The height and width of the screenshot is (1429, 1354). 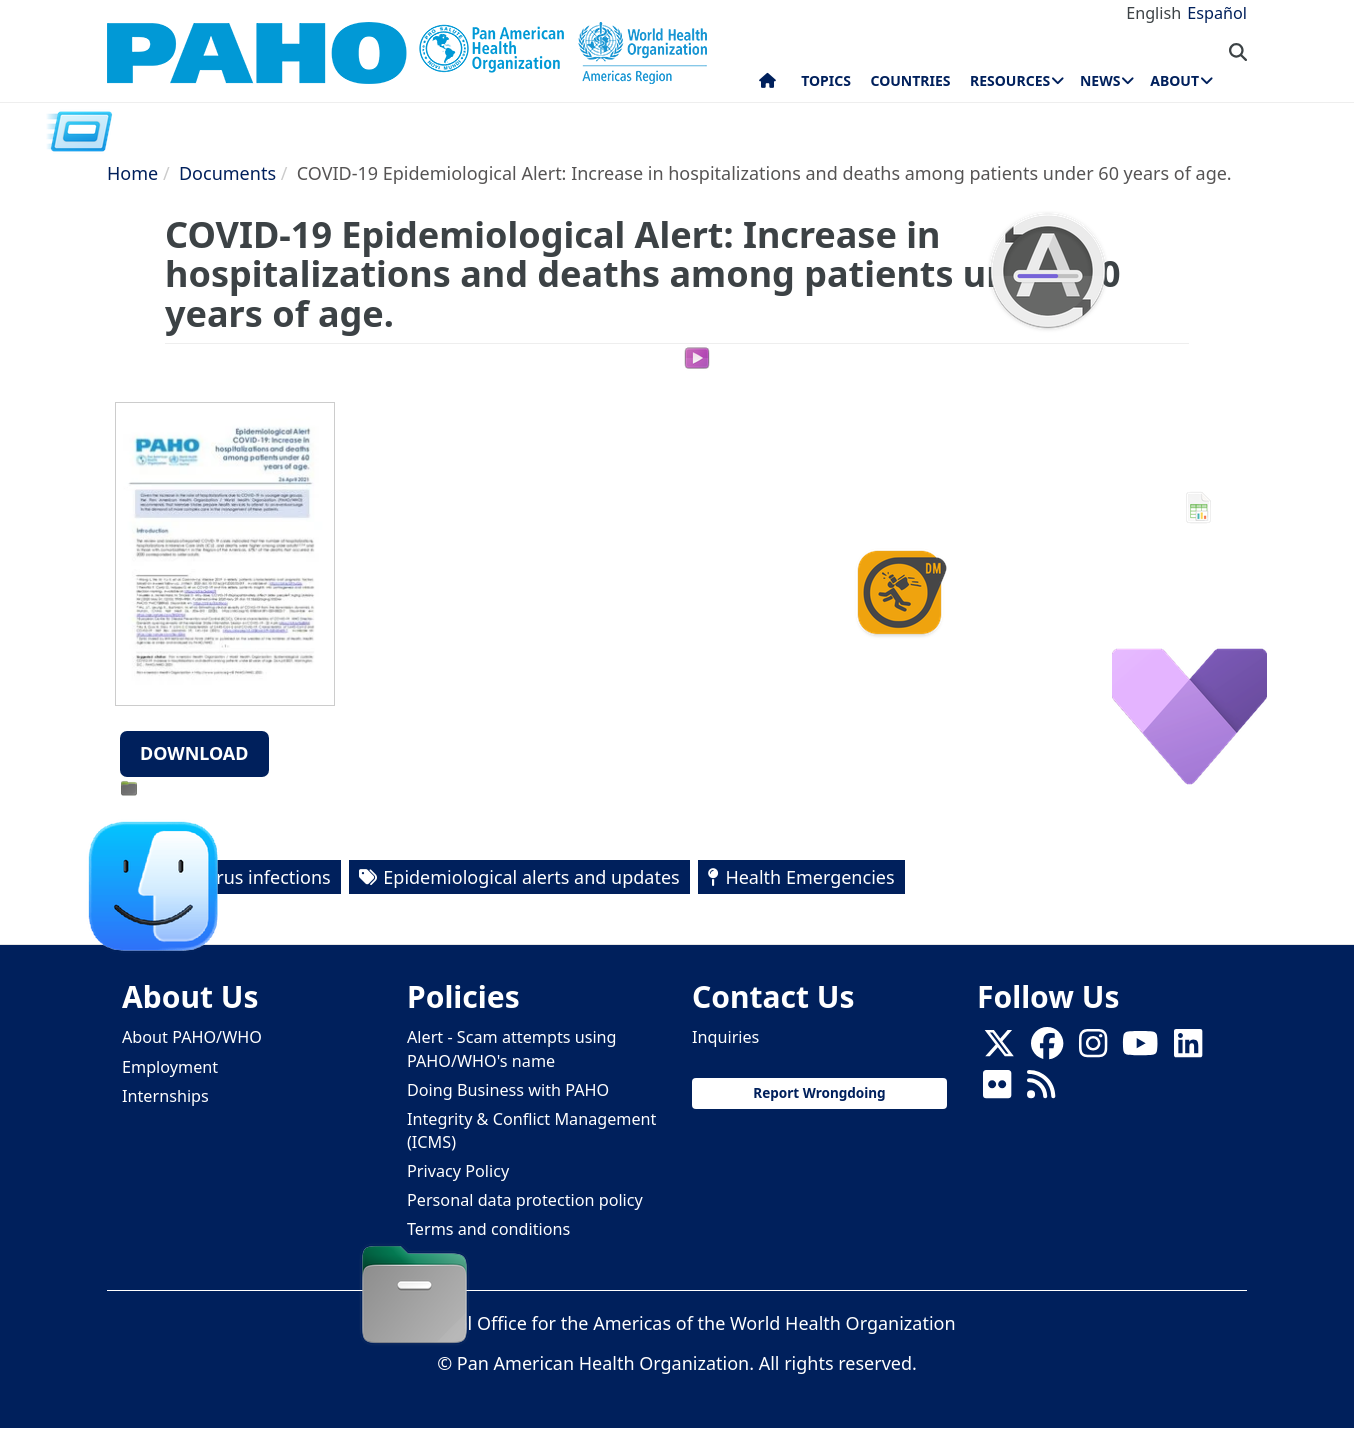 What do you see at coordinates (1189, 716) in the screenshot?
I see `open Microsoft Kaizala service app` at bounding box center [1189, 716].